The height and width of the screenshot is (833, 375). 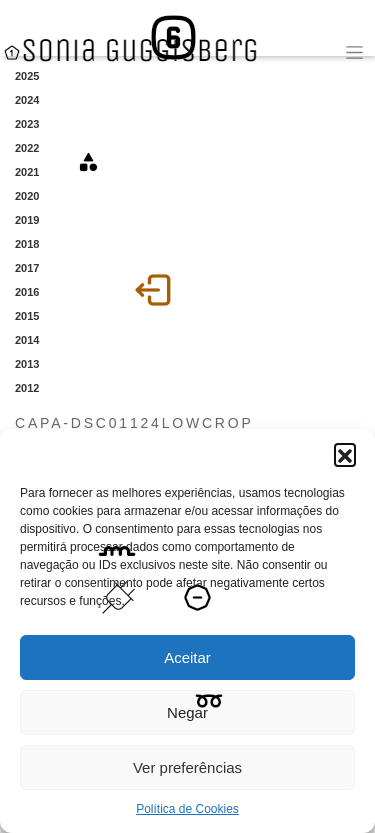 What do you see at coordinates (117, 551) in the screenshot?
I see `represents an inductor component in a circuit diagram` at bounding box center [117, 551].